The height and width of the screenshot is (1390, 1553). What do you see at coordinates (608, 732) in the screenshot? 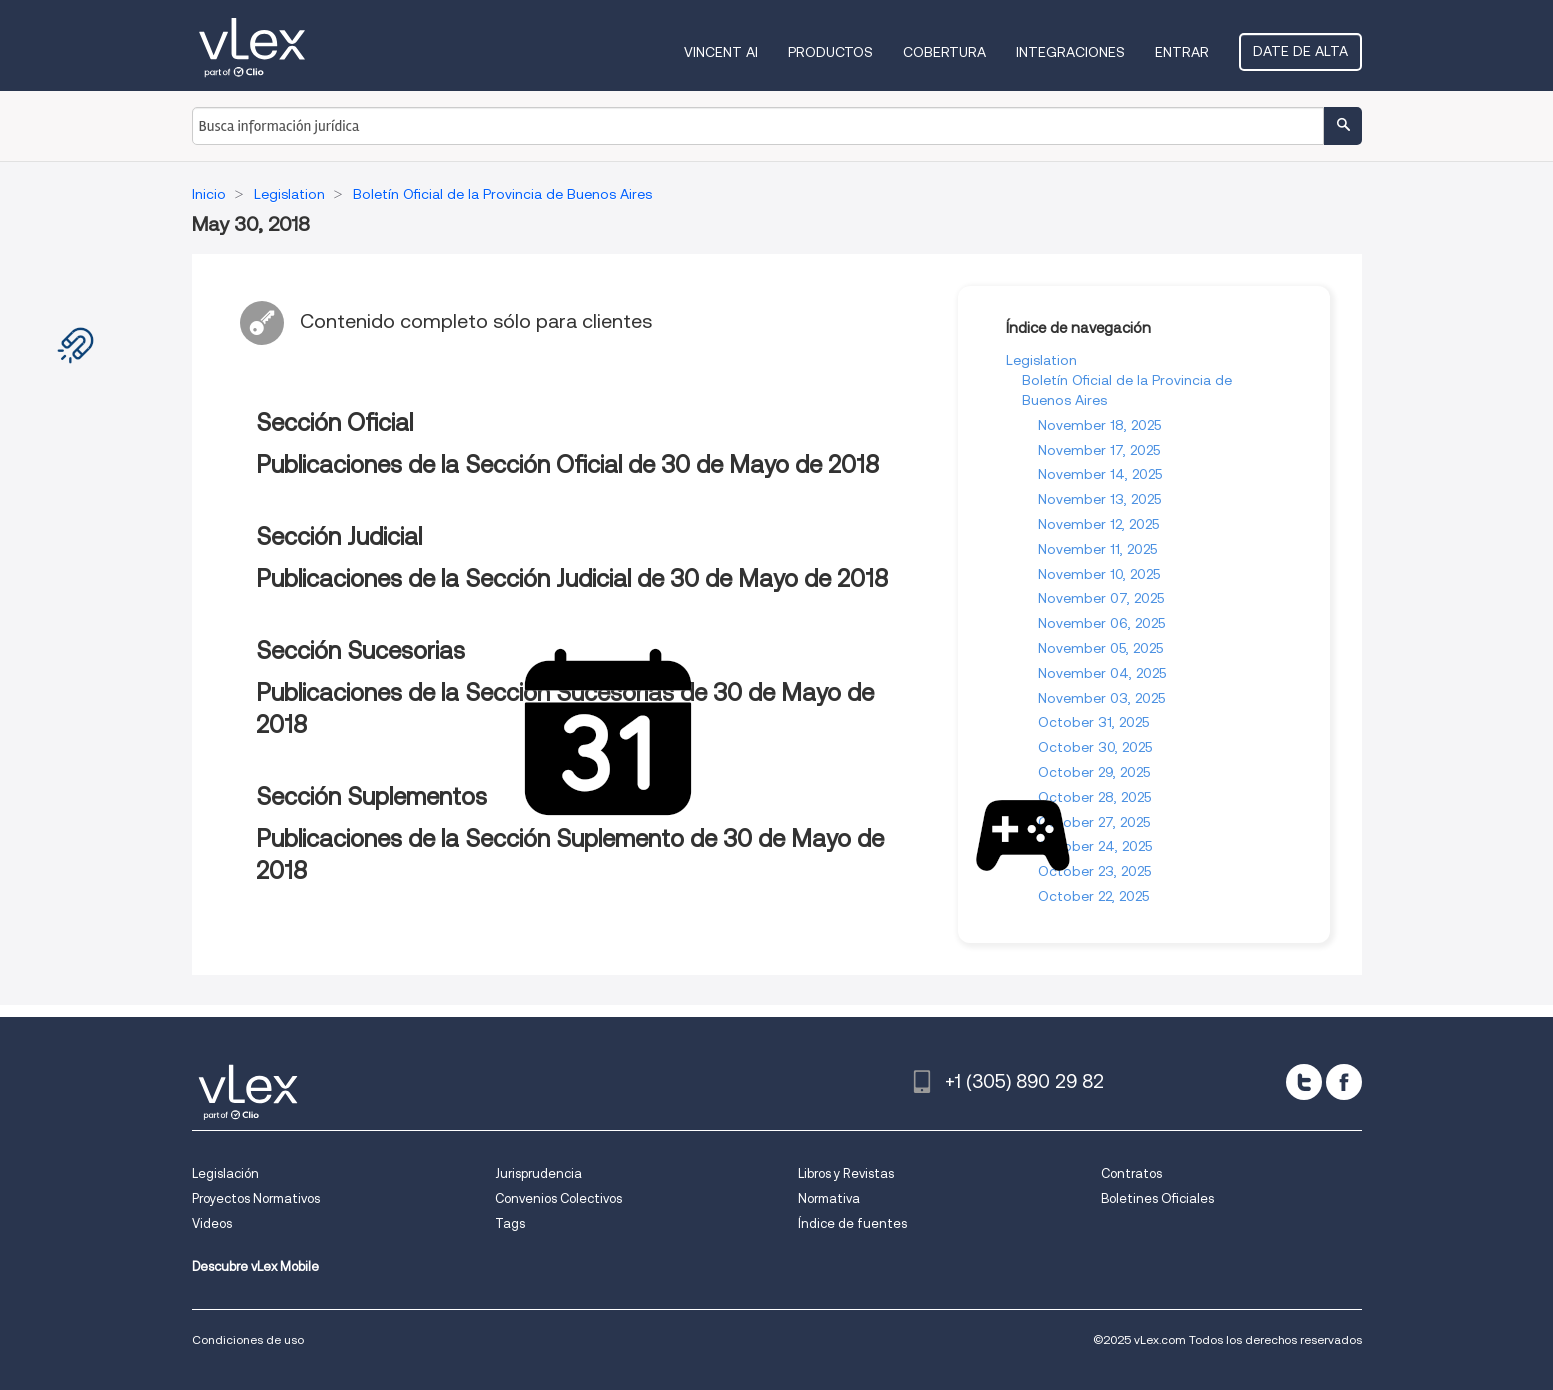
I see `view or select a specific date` at bounding box center [608, 732].